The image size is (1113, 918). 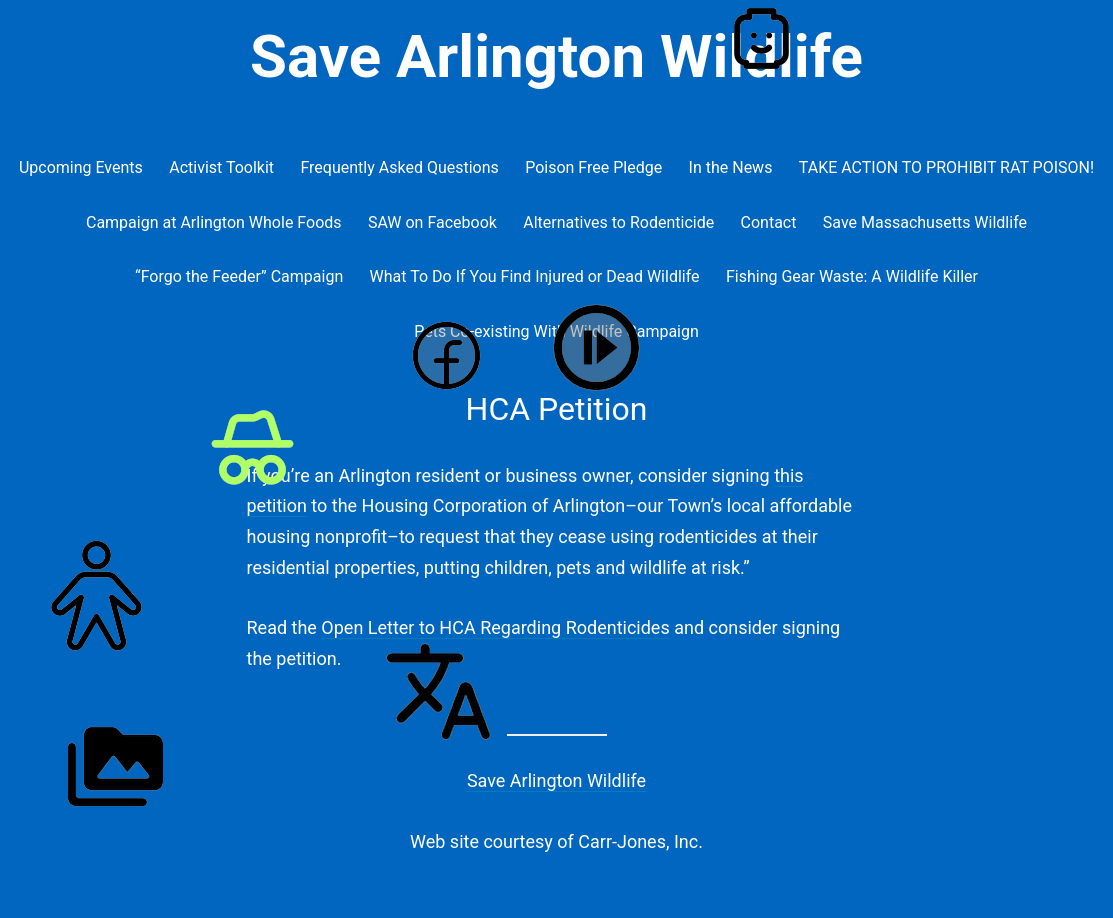 What do you see at coordinates (115, 766) in the screenshot?
I see `access your photo library` at bounding box center [115, 766].